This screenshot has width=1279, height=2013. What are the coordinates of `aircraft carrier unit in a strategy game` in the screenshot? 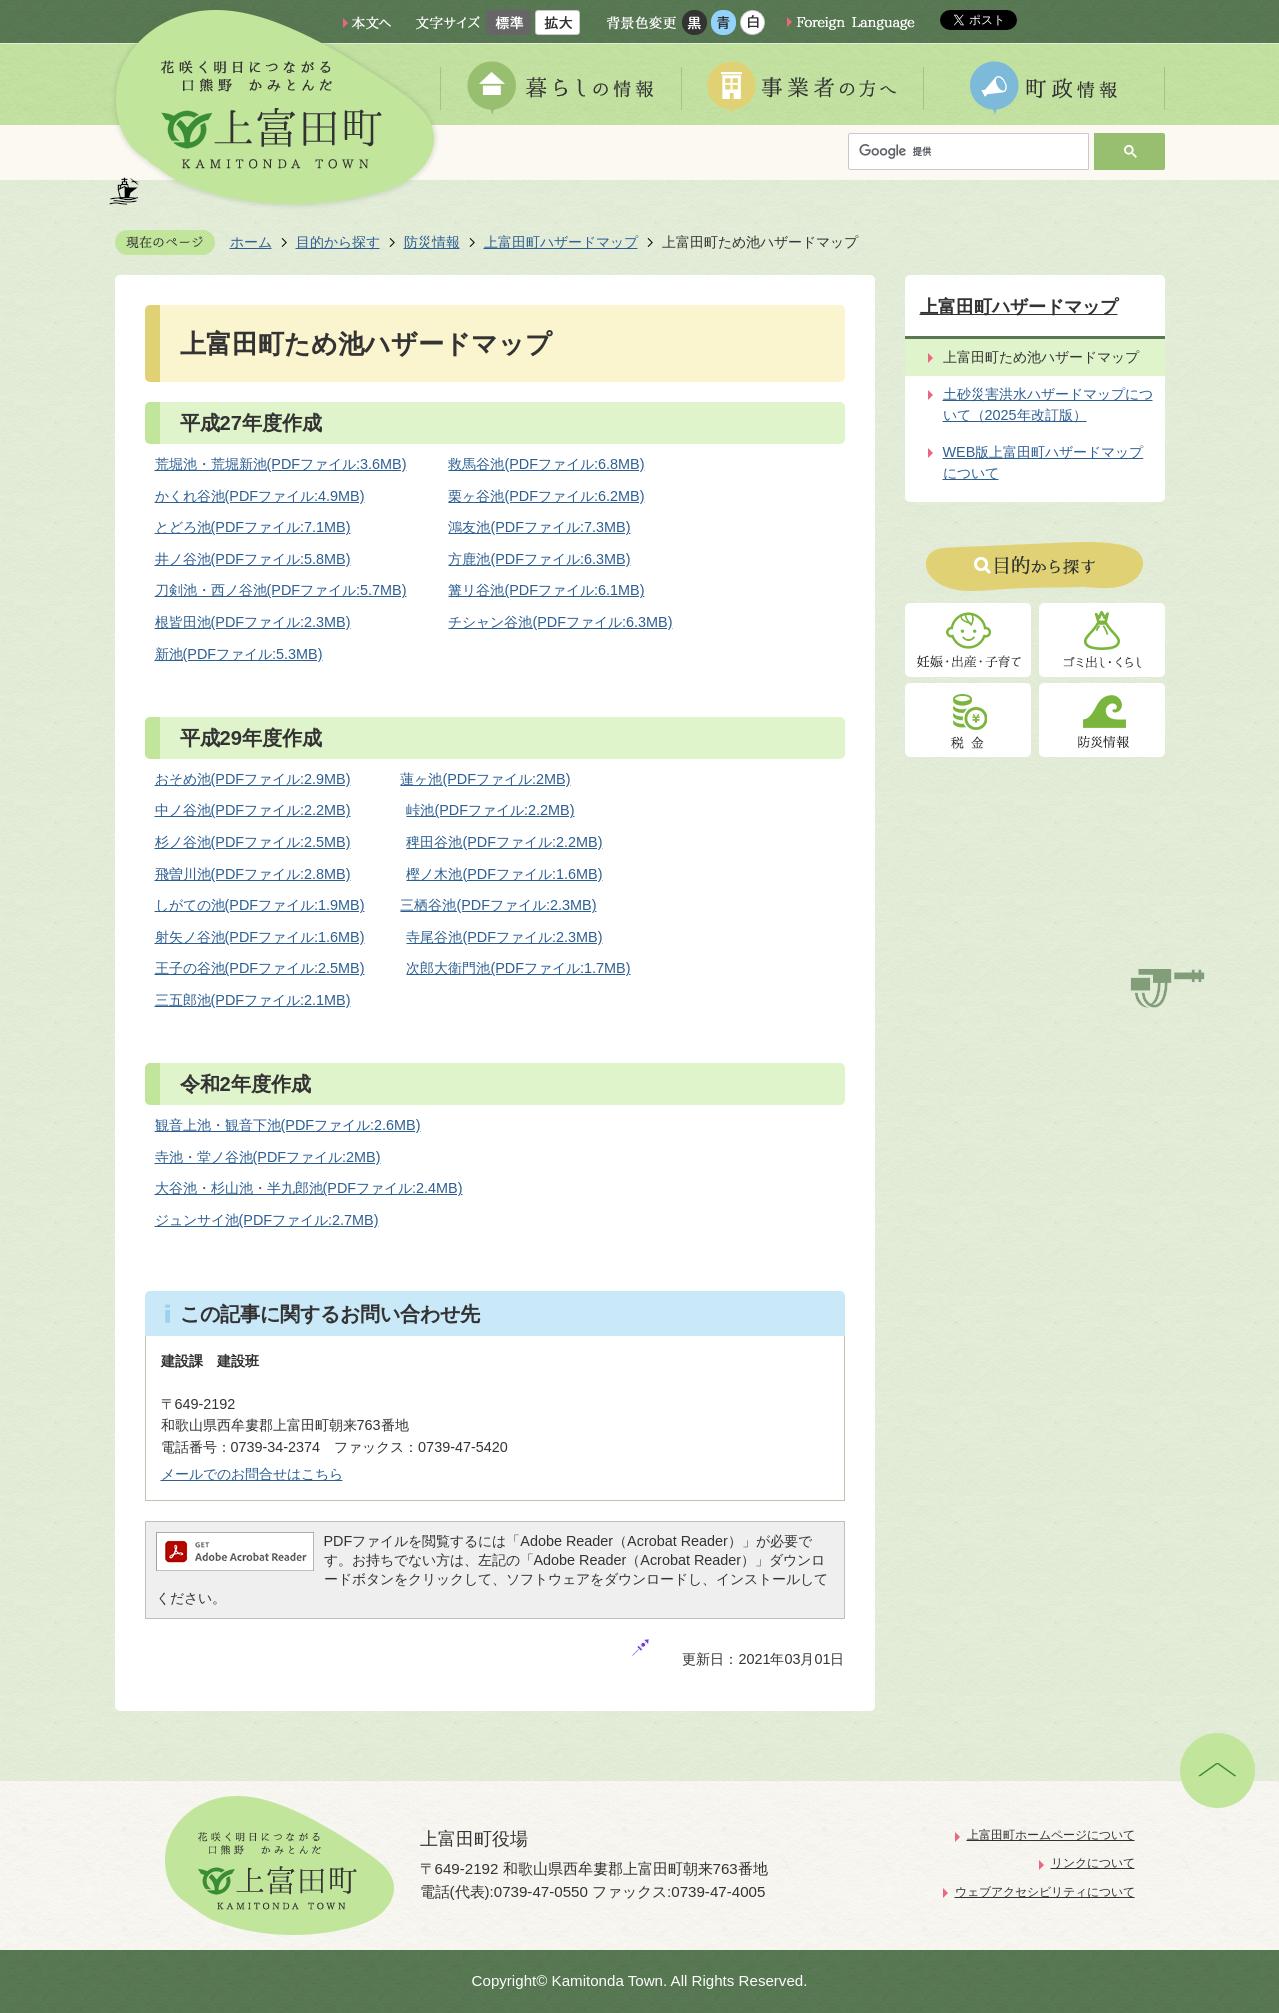 It's located at (124, 192).